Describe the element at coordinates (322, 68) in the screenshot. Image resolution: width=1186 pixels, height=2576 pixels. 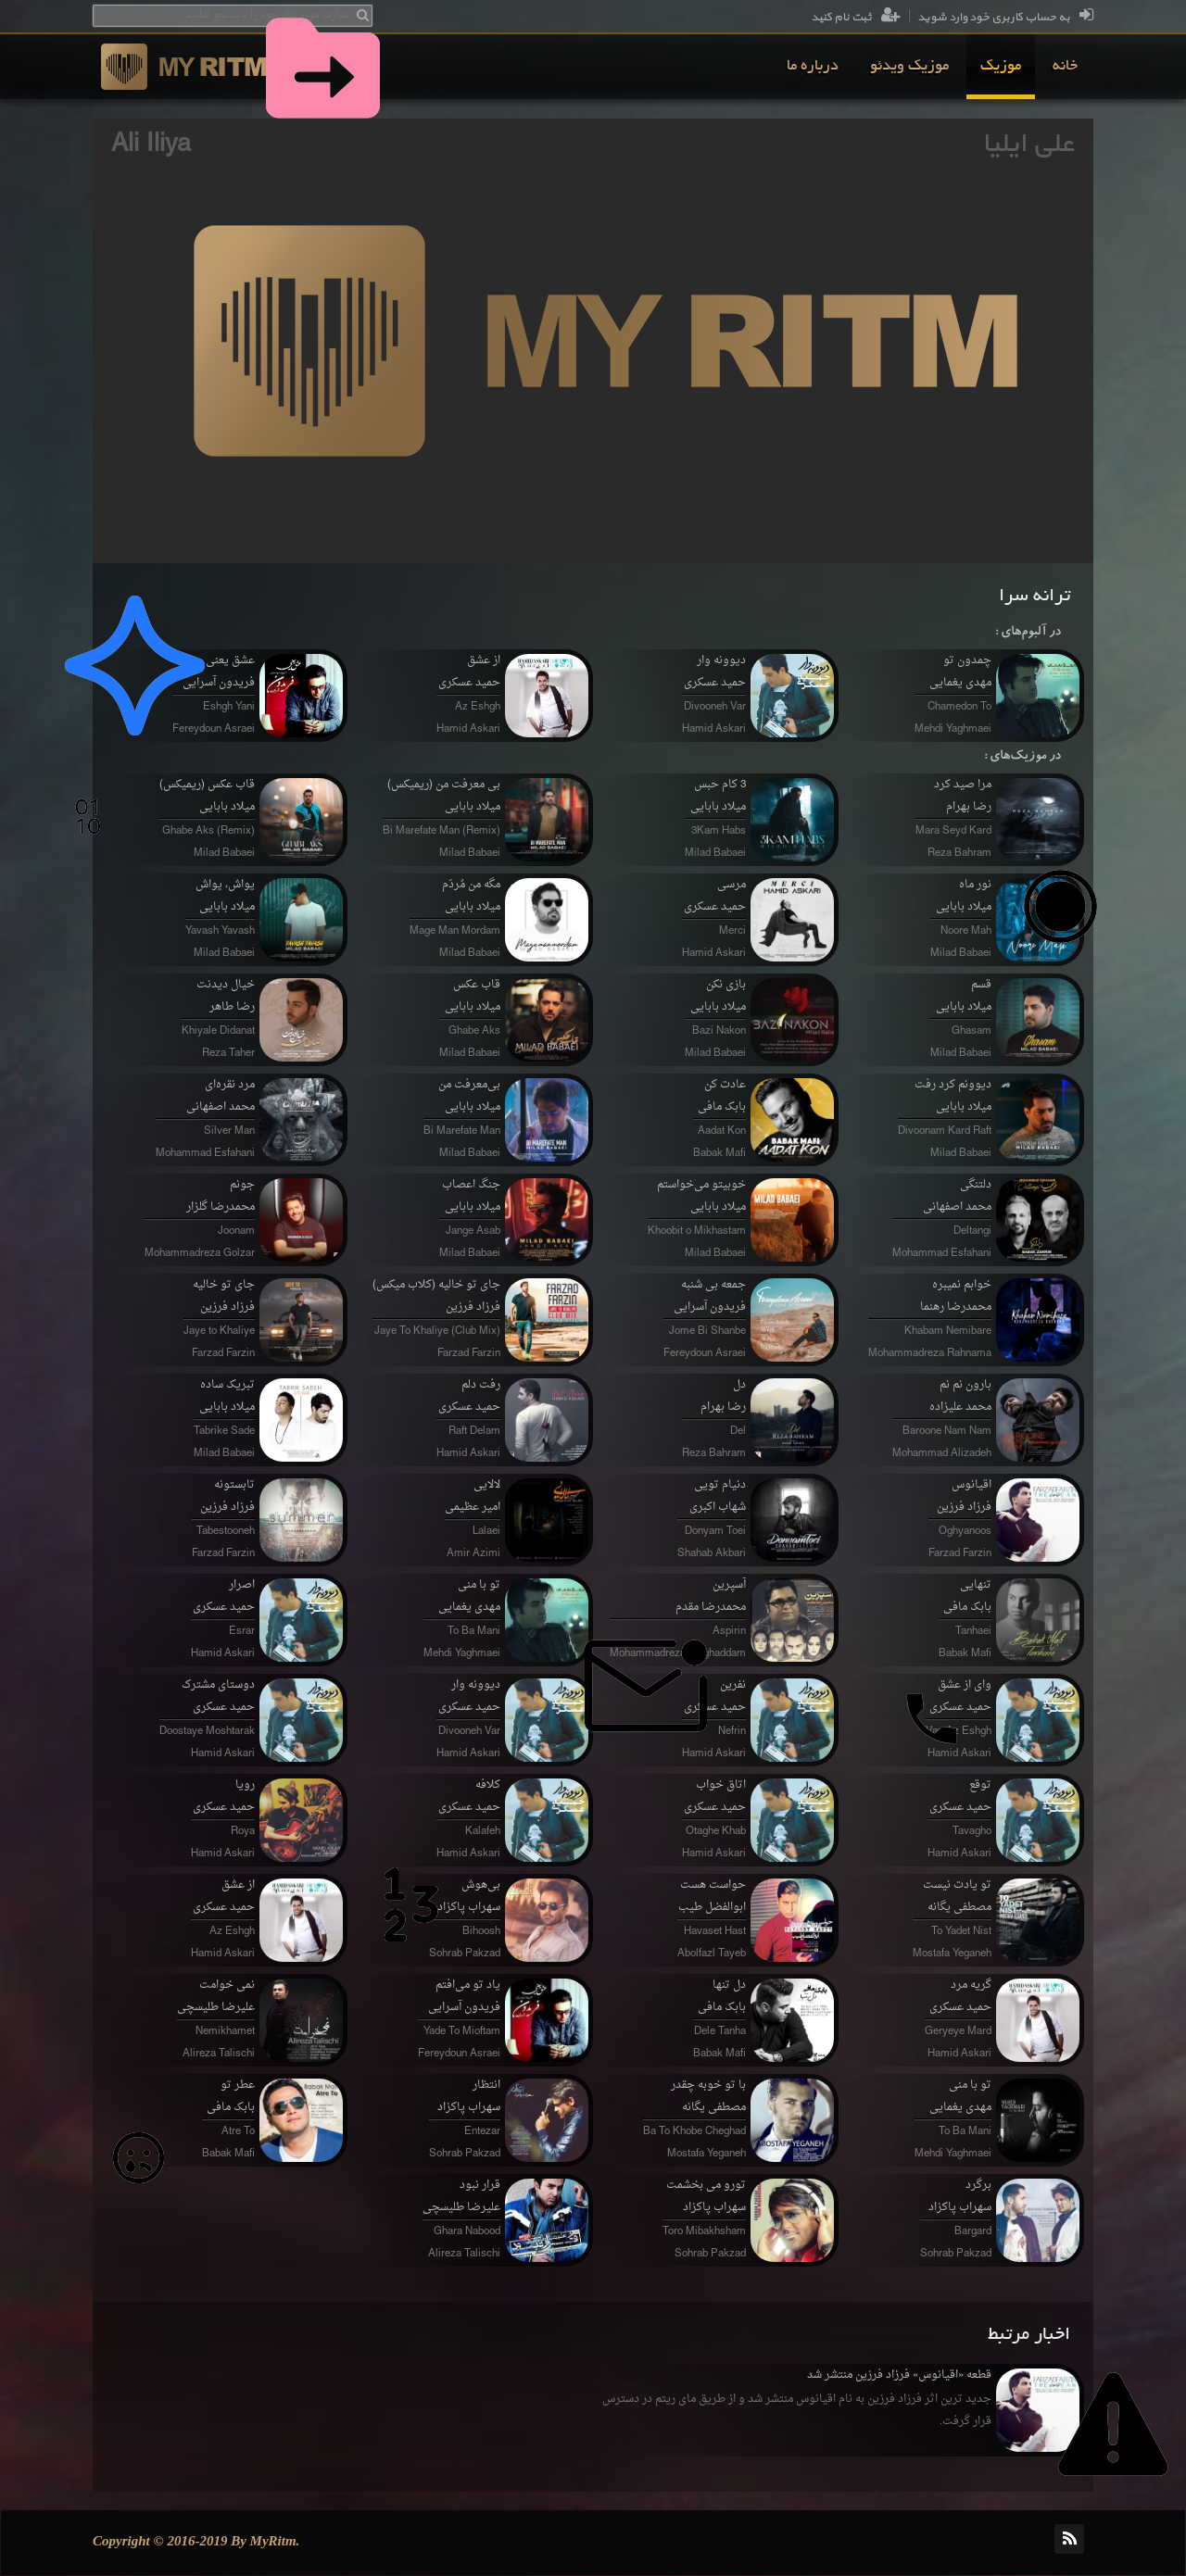
I see `access a linked submodule or external repository` at that location.